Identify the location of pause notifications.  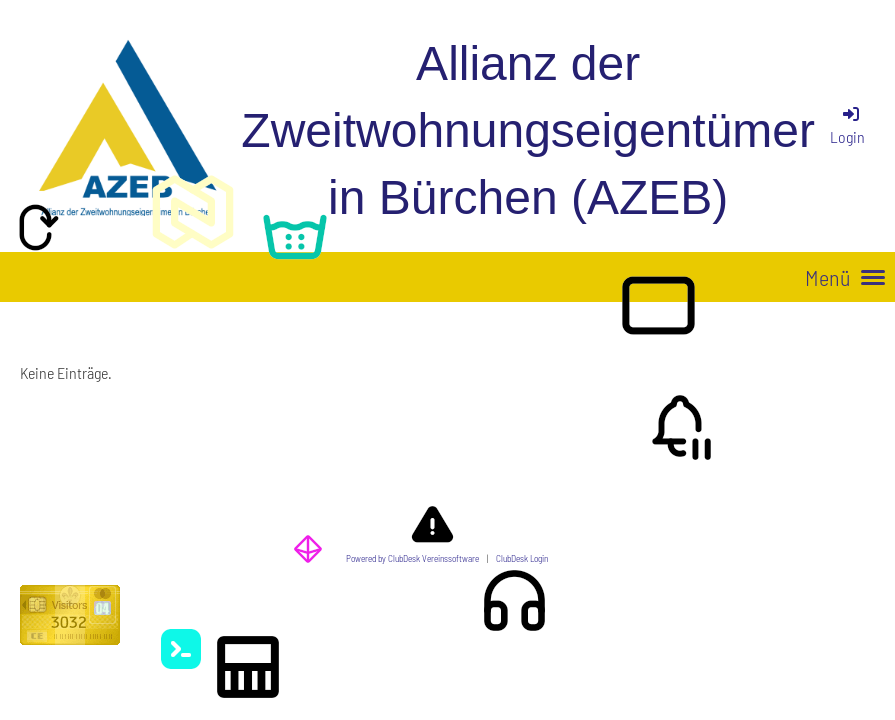
(680, 426).